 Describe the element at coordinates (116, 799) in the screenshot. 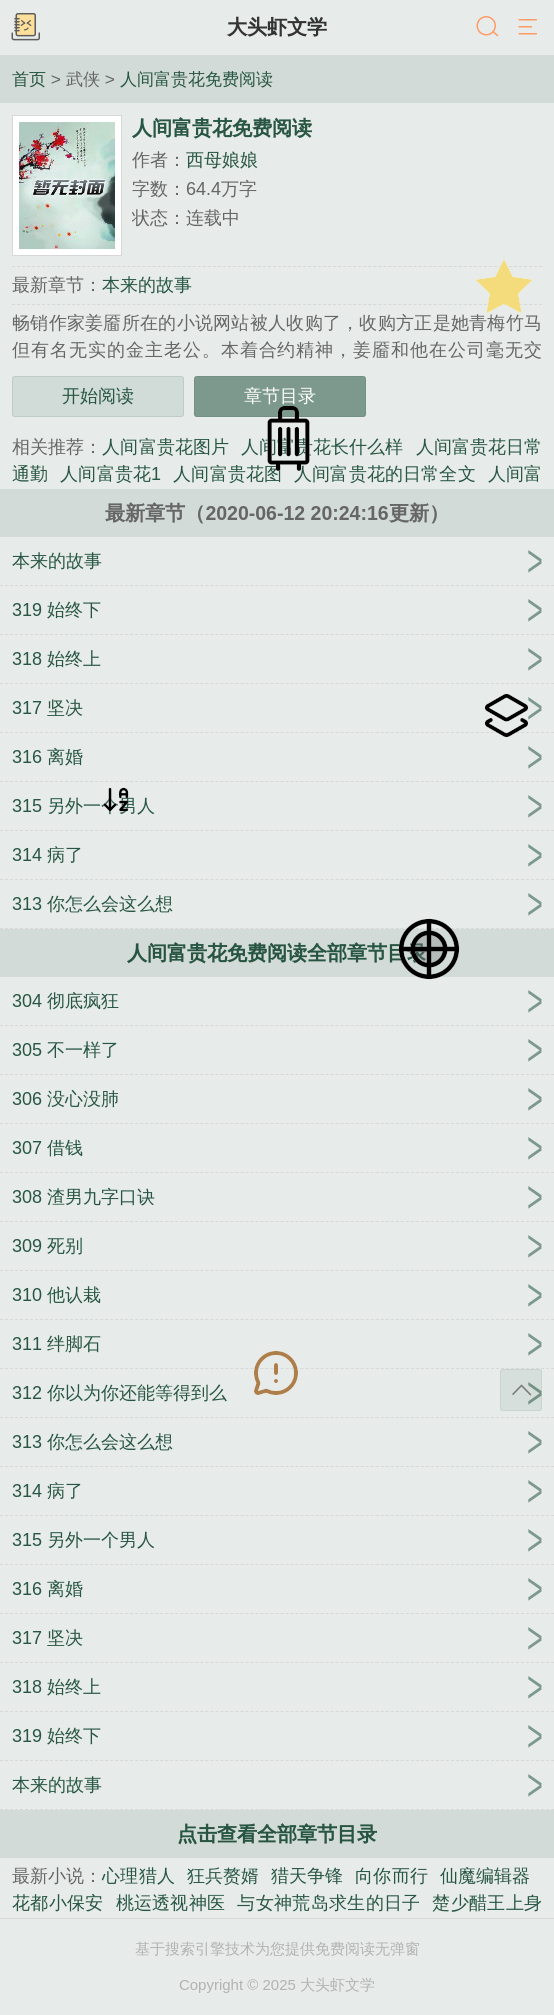

I see `sort alphabetically from A to Z` at that location.